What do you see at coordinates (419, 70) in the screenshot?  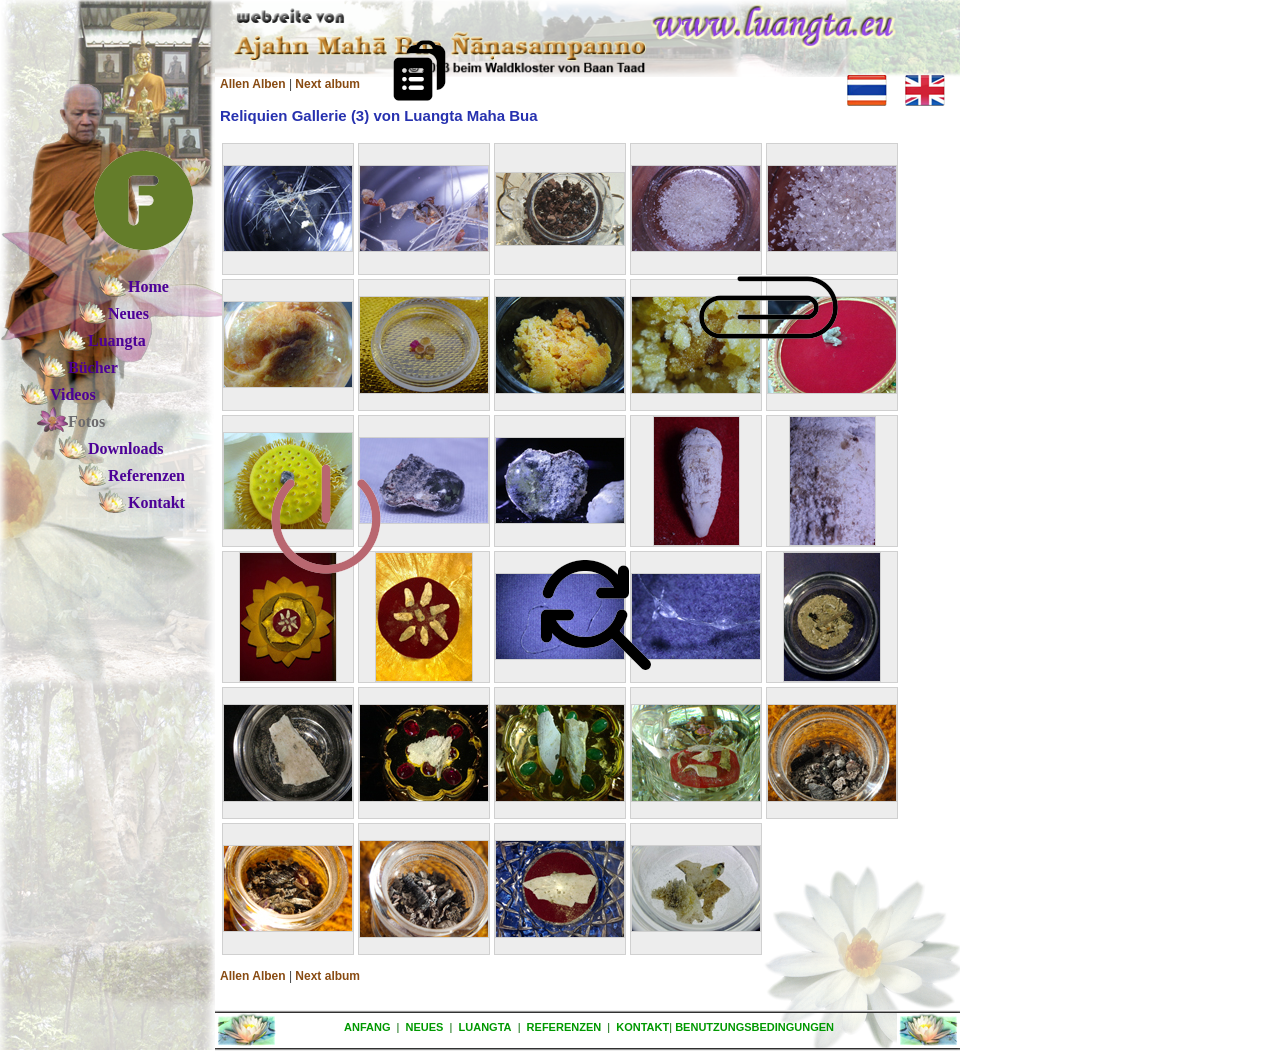 I see `view clipboard with list items` at bounding box center [419, 70].